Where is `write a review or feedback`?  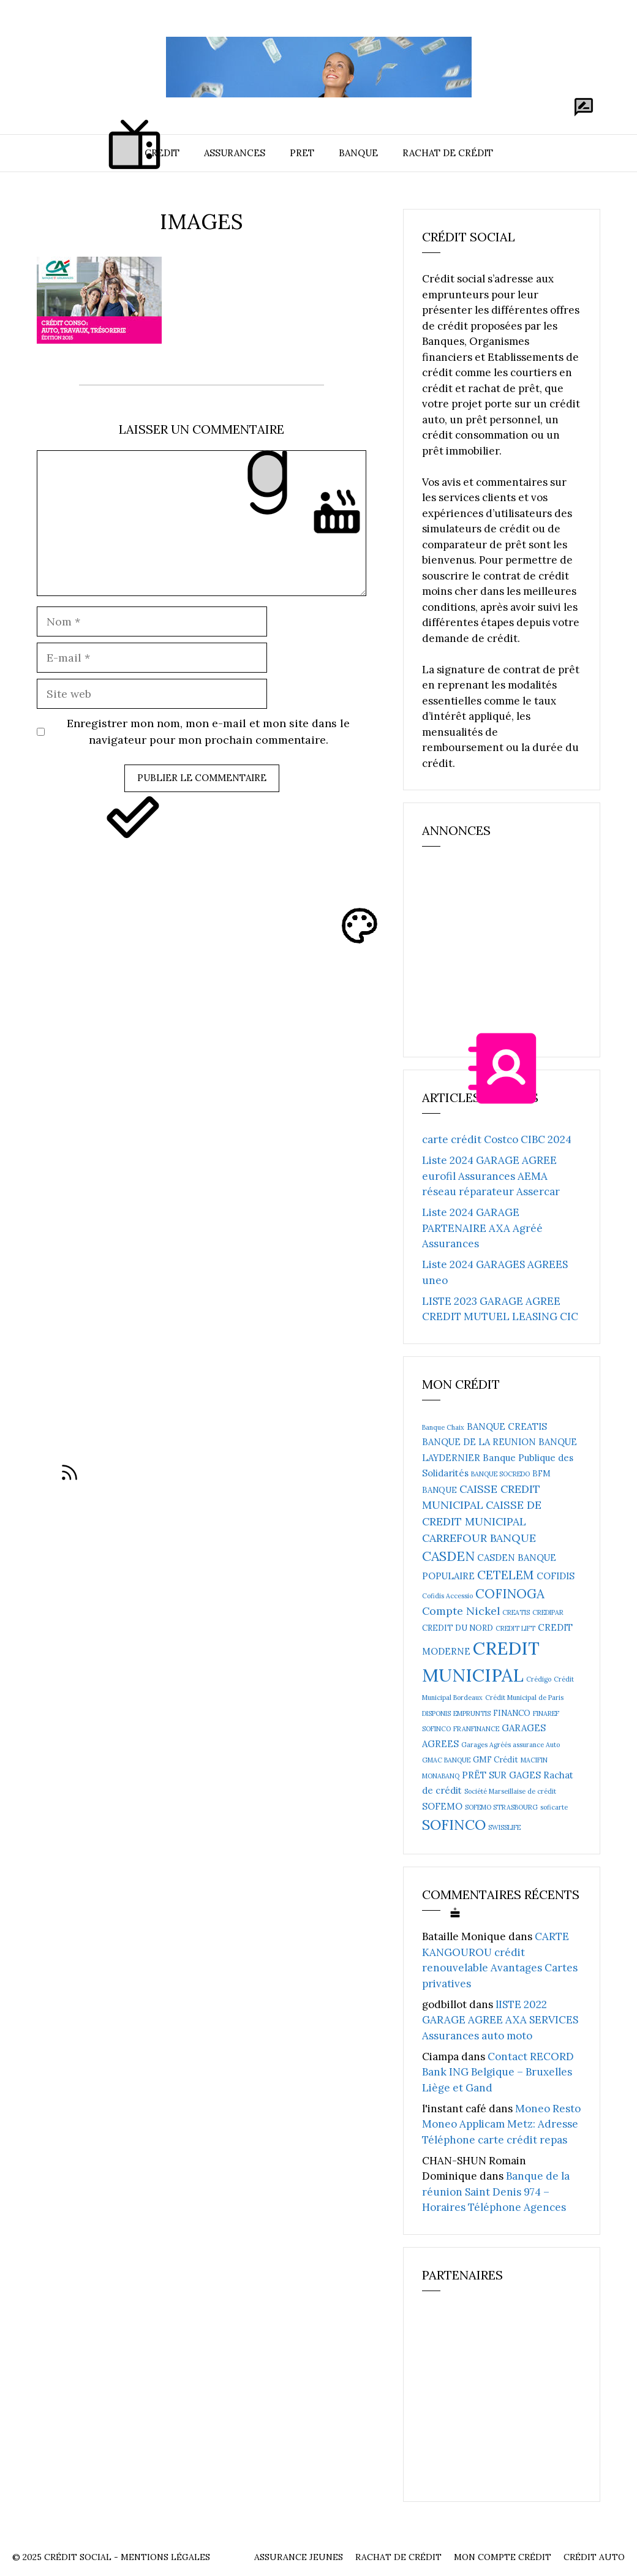 write a review or feedback is located at coordinates (584, 107).